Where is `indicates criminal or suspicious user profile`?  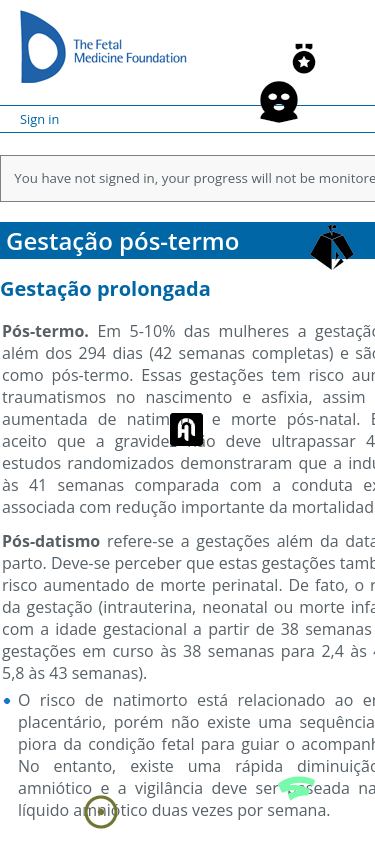 indicates criminal or suspicious user profile is located at coordinates (279, 102).